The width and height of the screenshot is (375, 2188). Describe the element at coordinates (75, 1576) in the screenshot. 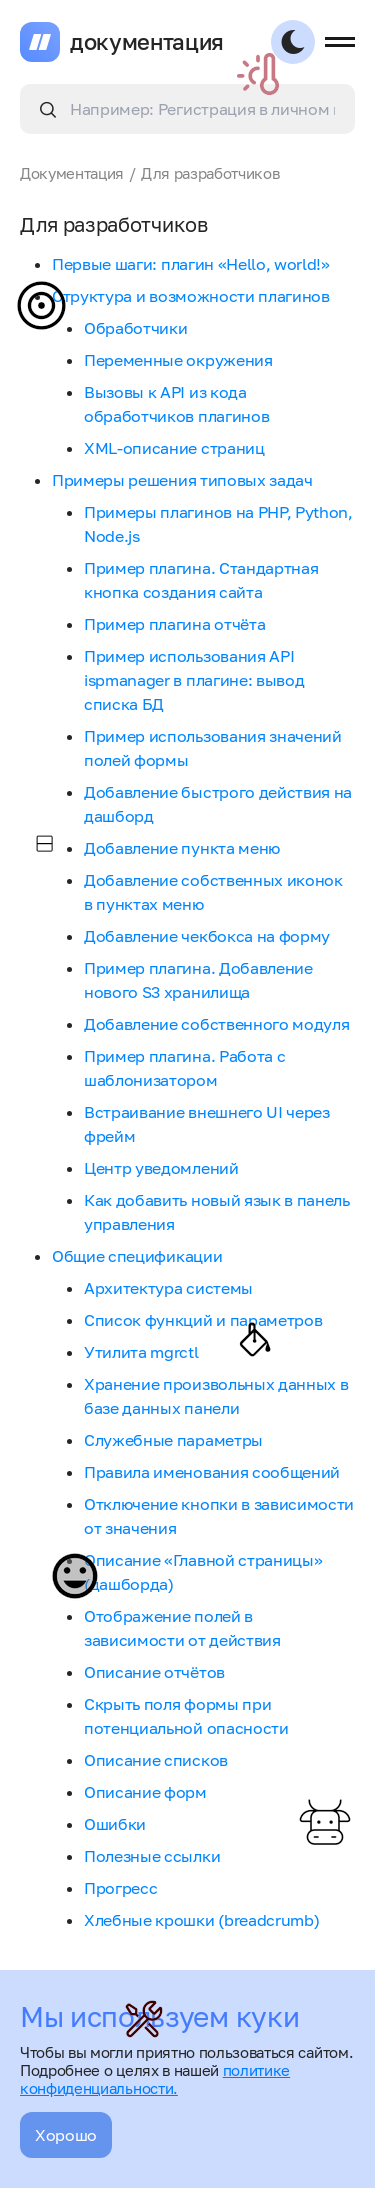

I see `select your current mood or emotional state` at that location.